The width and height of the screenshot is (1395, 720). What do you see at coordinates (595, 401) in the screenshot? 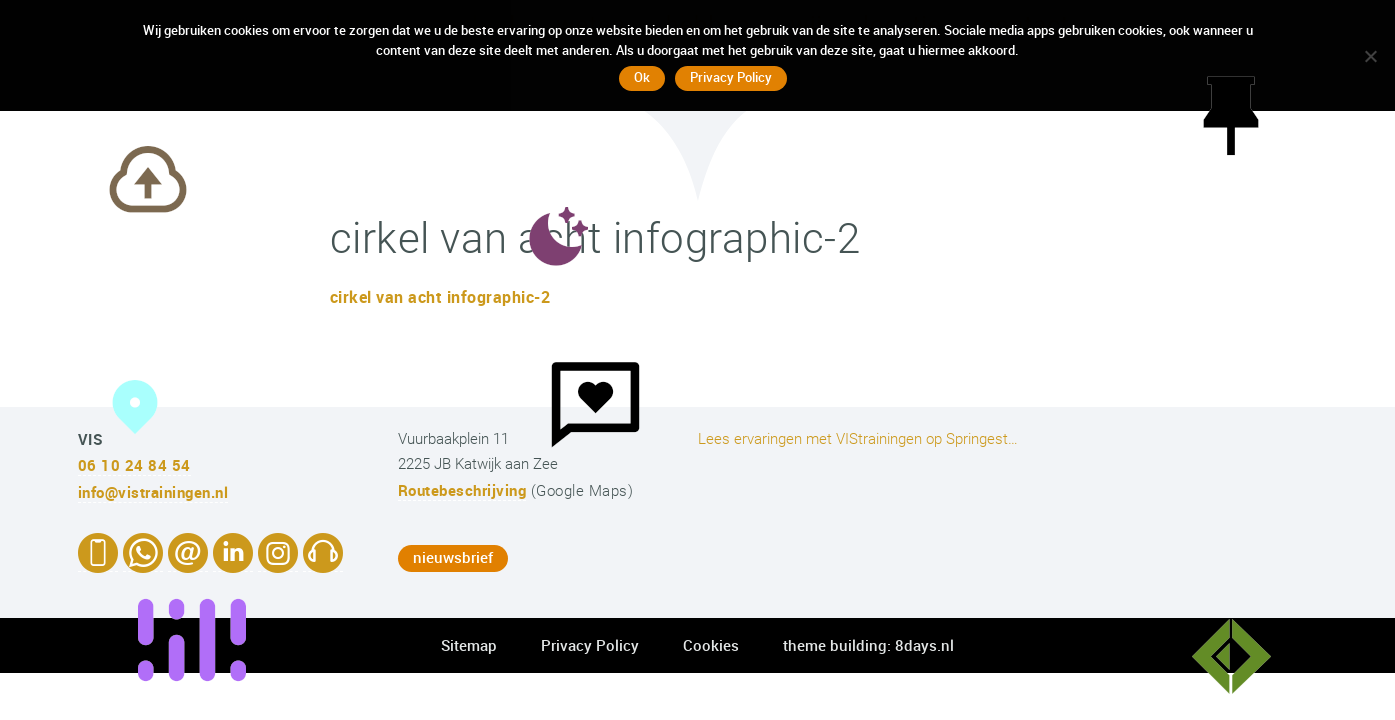
I see `open favorite conversations` at bounding box center [595, 401].